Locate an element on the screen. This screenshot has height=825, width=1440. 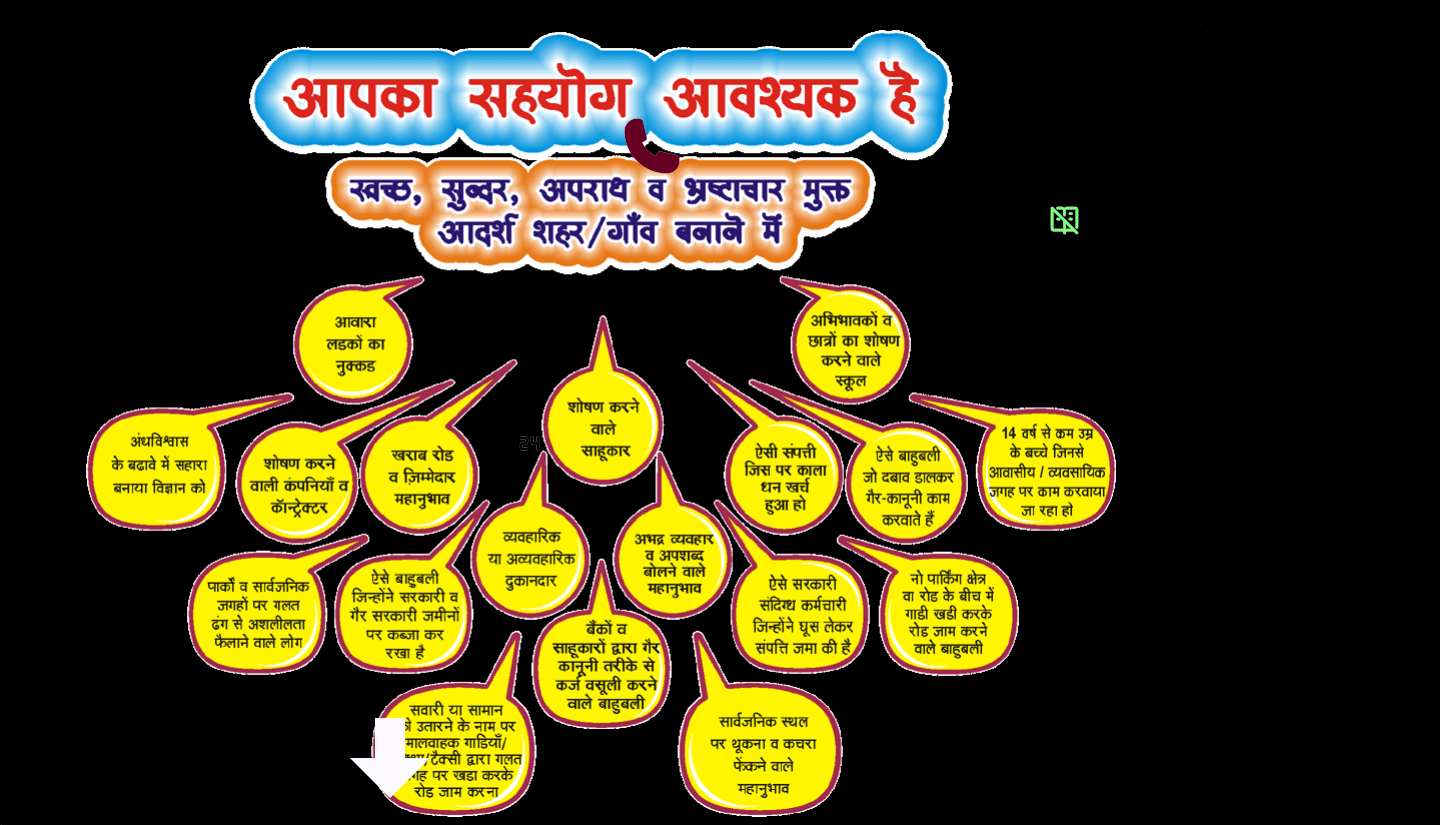
indicates 24-hour time format or availability is located at coordinates (529, 443).